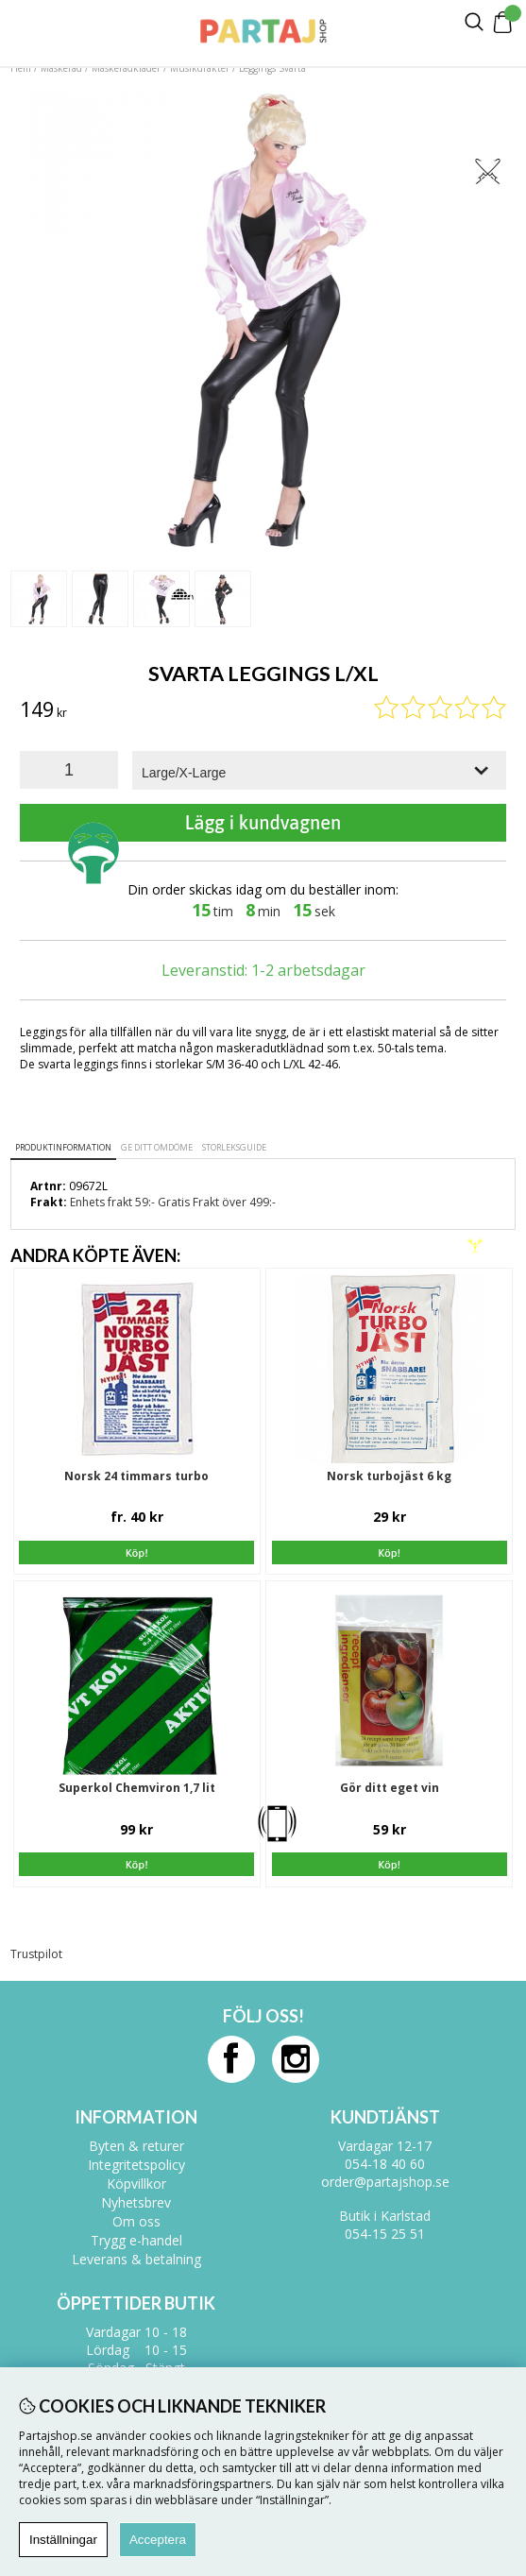 The height and width of the screenshot is (2576, 526). I want to click on select hook swords as your weapon, so click(487, 171).